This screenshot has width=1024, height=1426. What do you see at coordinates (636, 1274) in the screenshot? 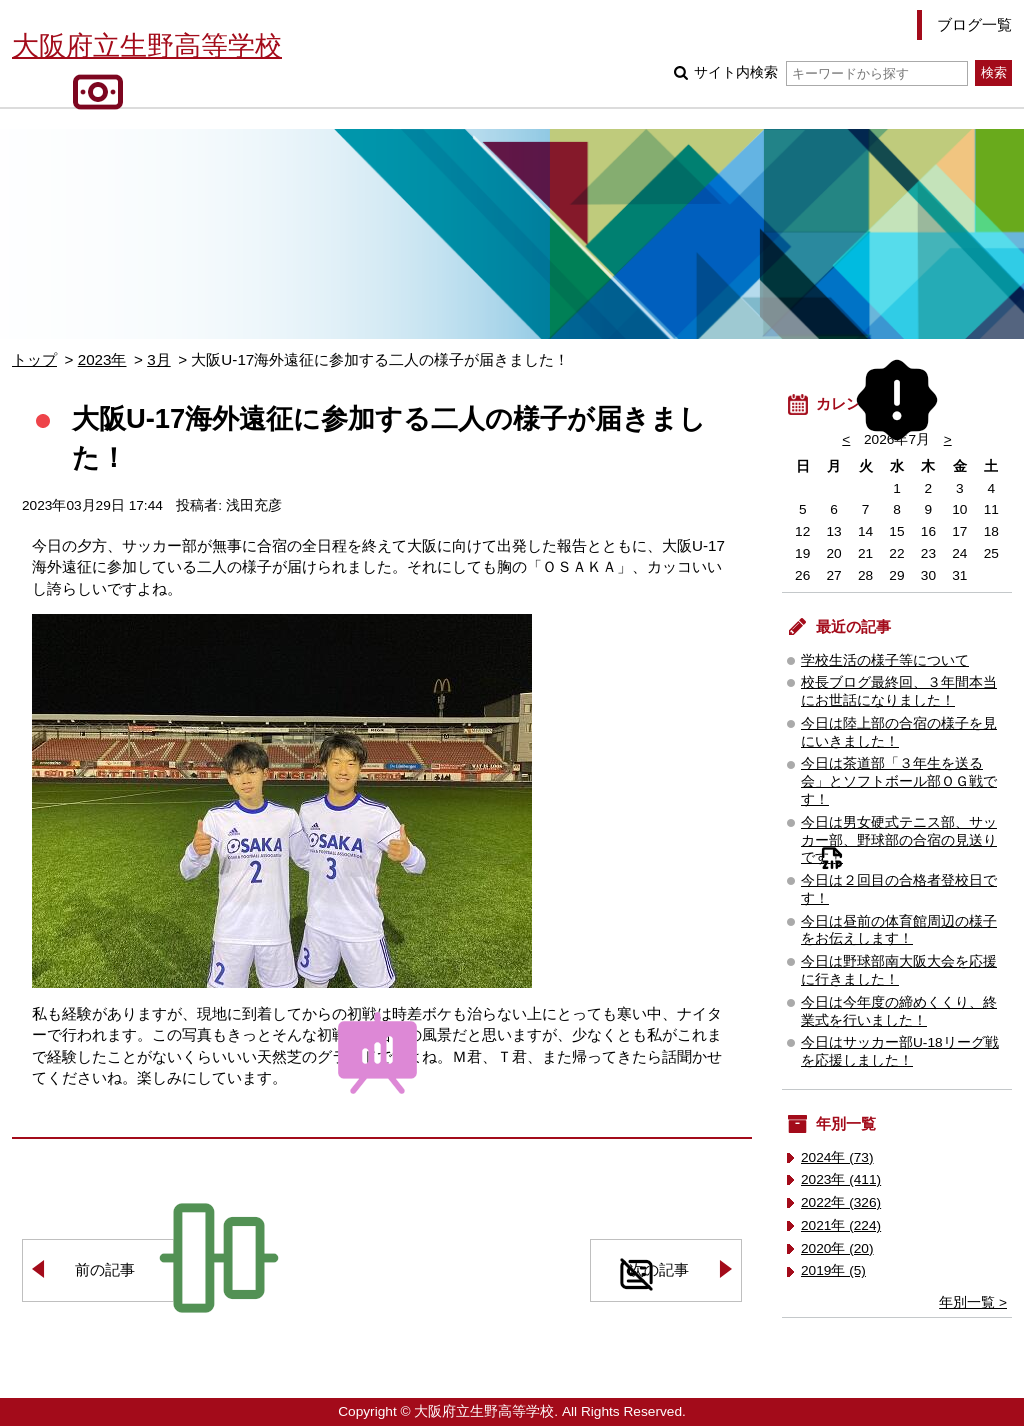
I see `disable identity verification` at bounding box center [636, 1274].